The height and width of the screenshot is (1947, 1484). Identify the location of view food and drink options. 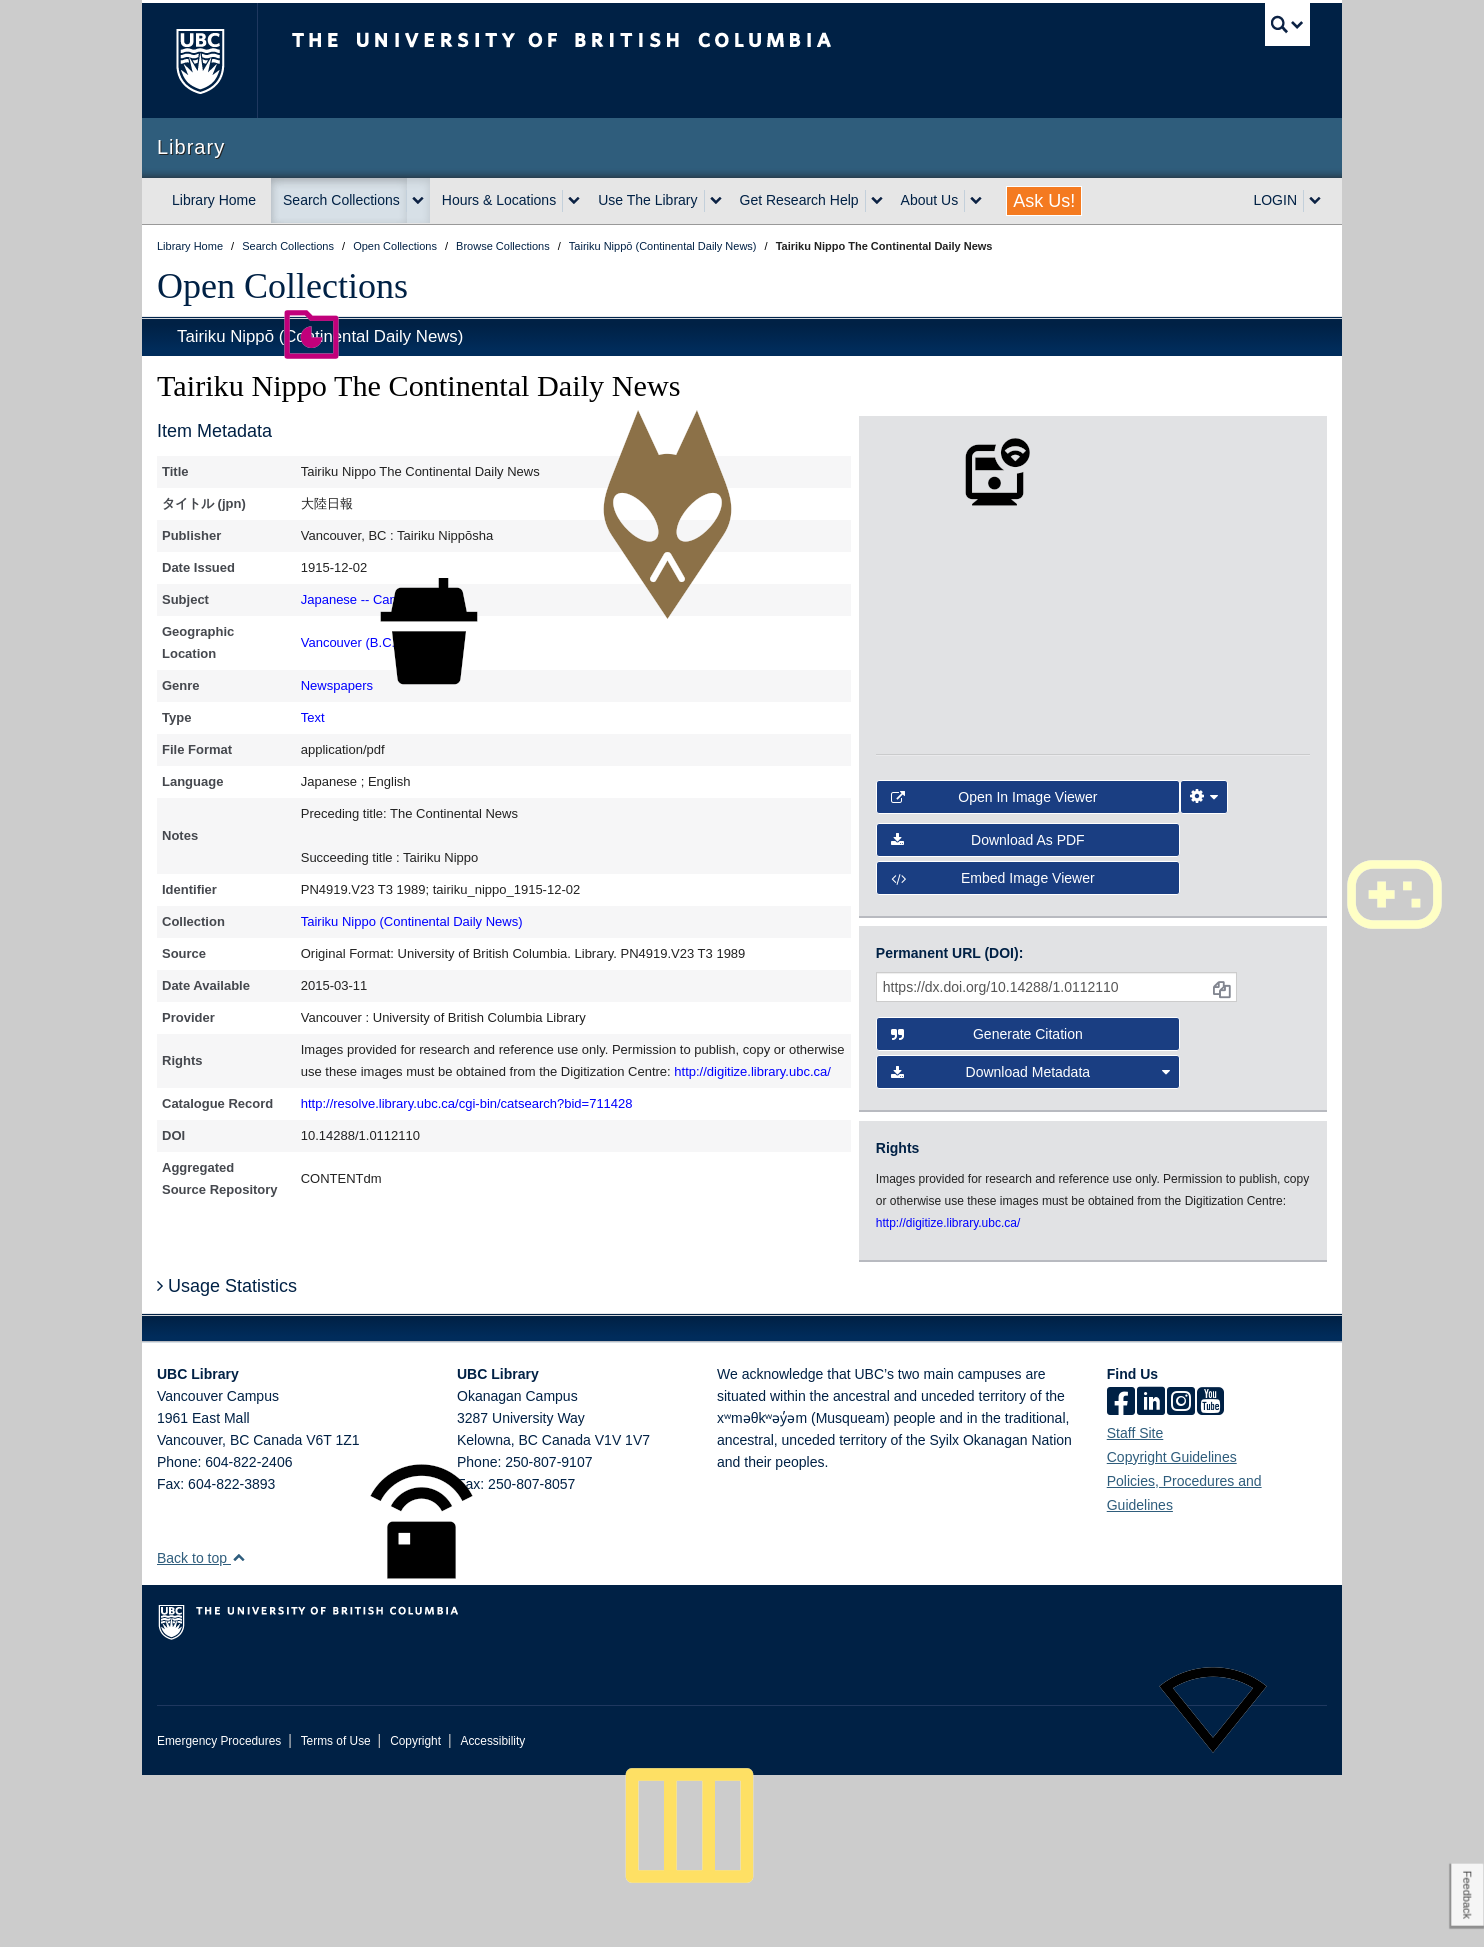
(429, 636).